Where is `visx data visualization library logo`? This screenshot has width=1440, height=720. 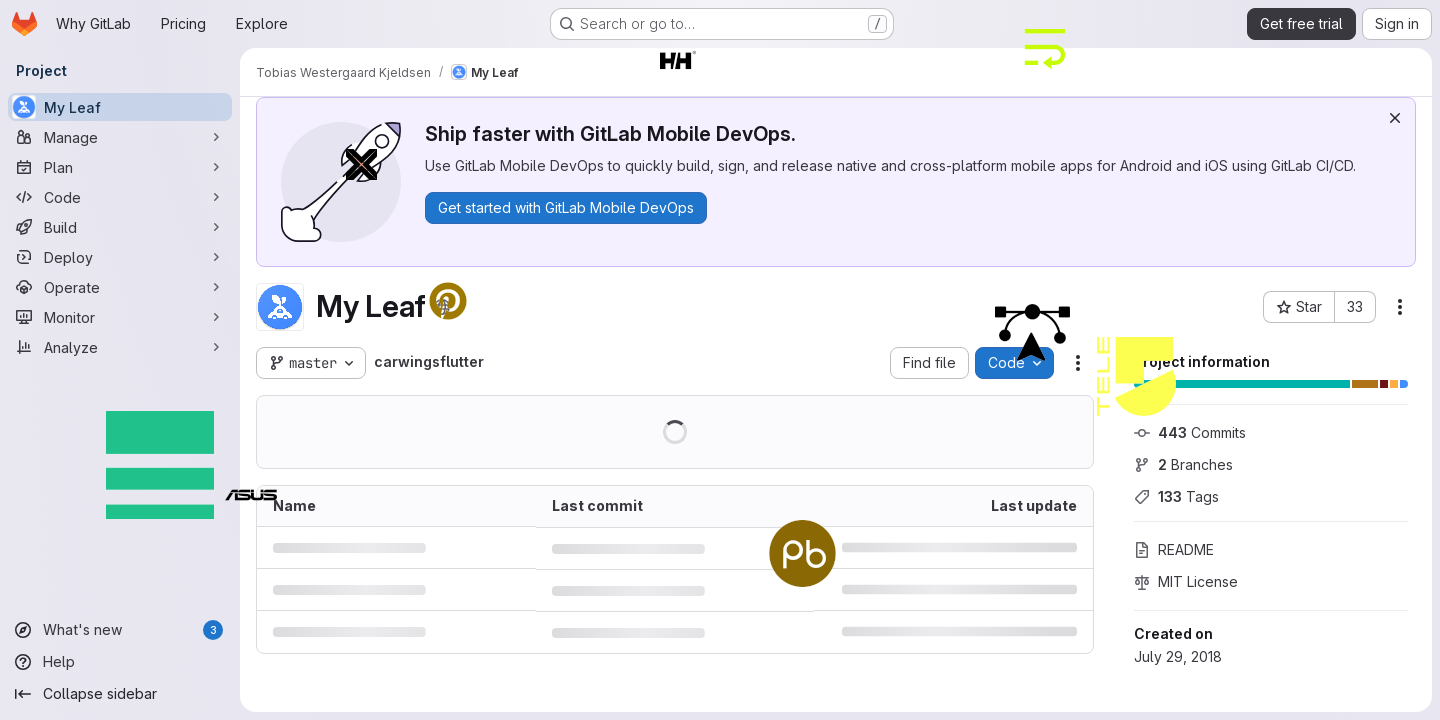 visx data visualization library logo is located at coordinates (361, 164).